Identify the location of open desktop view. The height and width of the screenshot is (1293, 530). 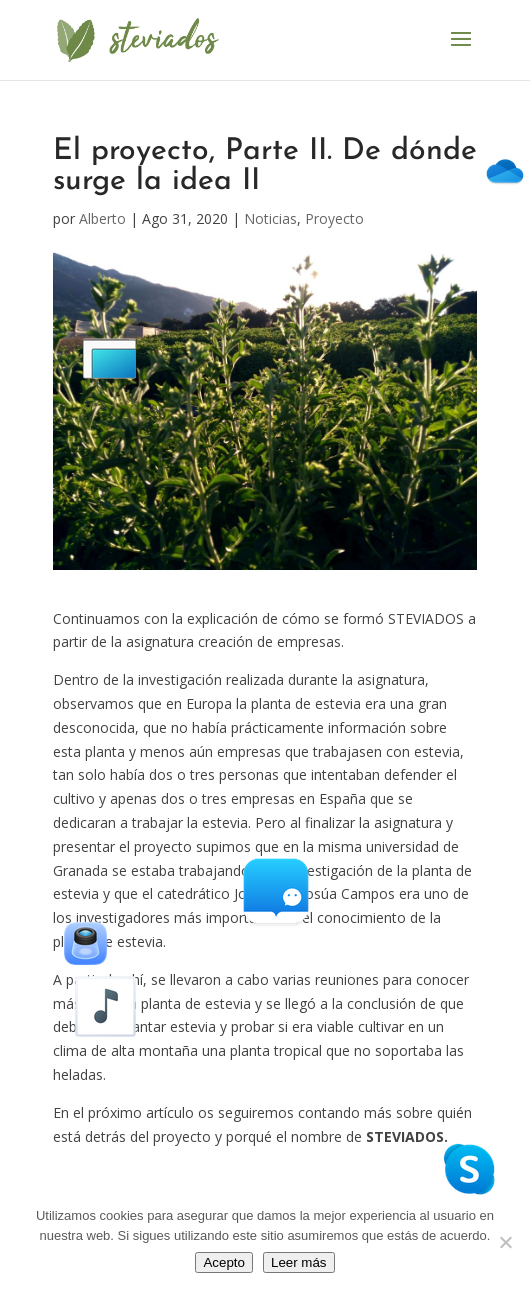
(109, 358).